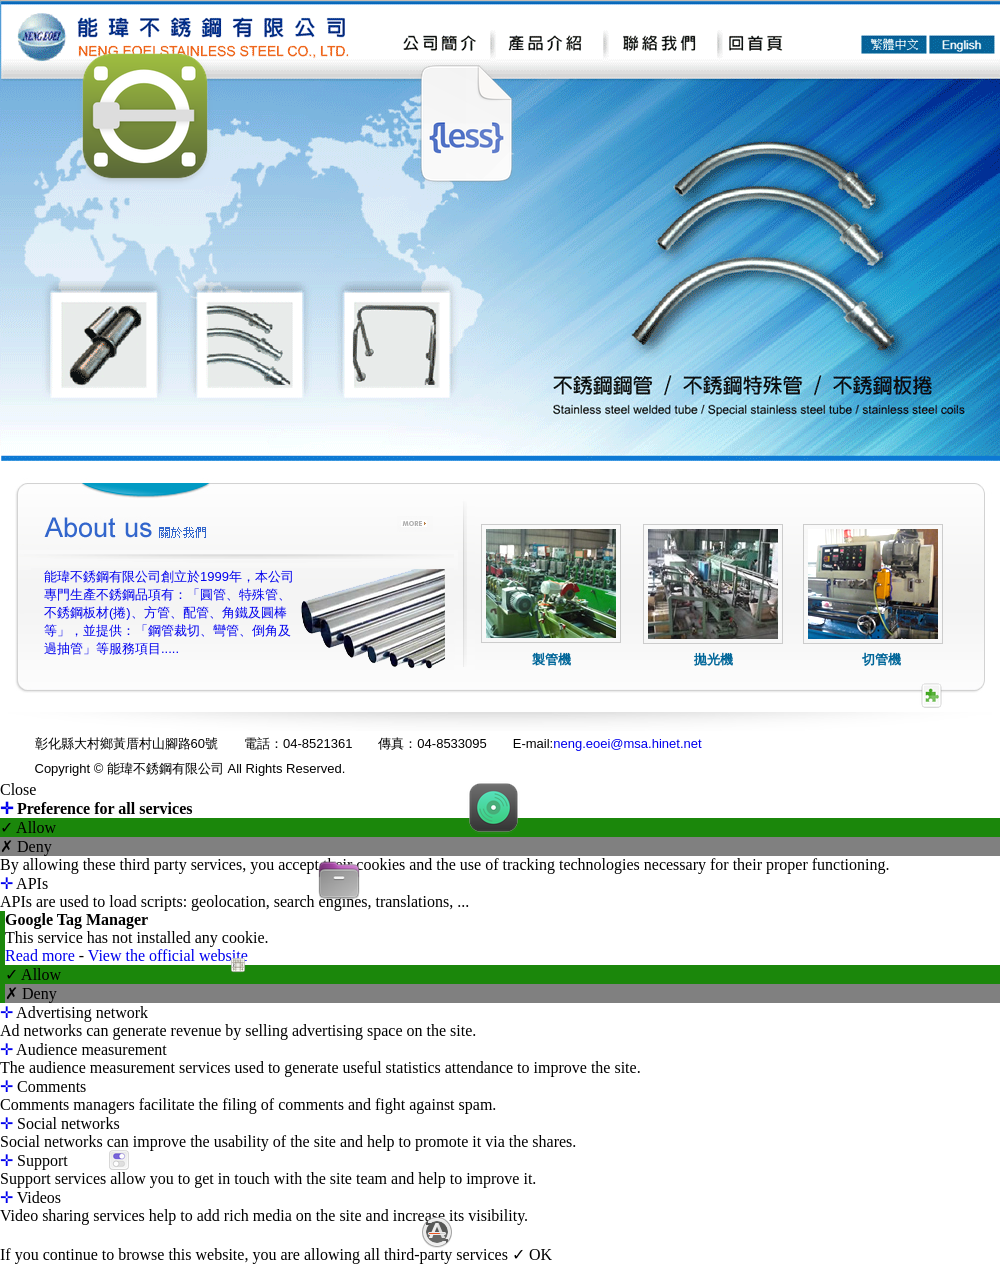 This screenshot has height=1282, width=1000. I want to click on open desktop preferences or settings, so click(119, 1160).